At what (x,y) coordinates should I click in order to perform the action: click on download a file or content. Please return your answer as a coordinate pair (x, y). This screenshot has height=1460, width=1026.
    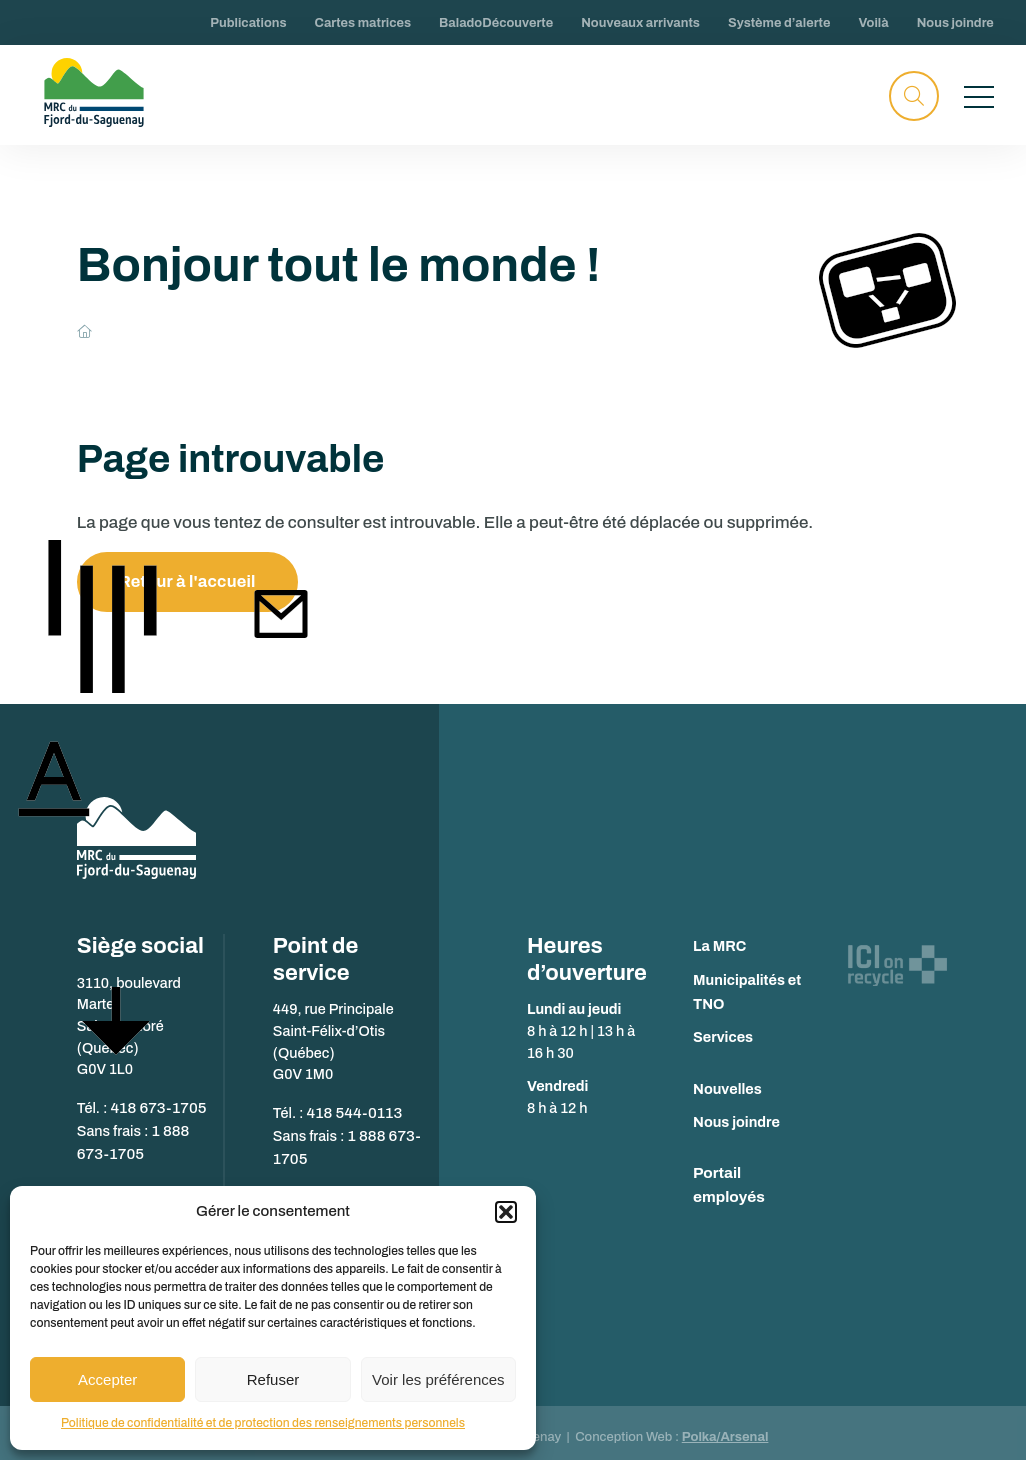
    Looking at the image, I should click on (116, 1021).